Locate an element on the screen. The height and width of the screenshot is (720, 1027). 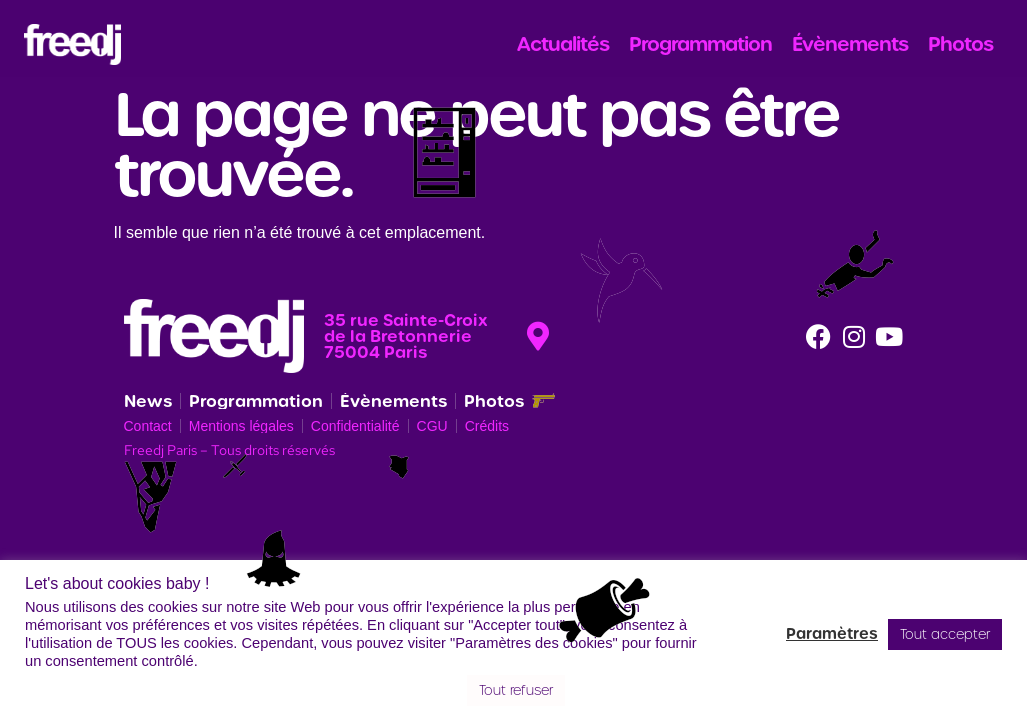
select pistol weapon in game is located at coordinates (543, 400).